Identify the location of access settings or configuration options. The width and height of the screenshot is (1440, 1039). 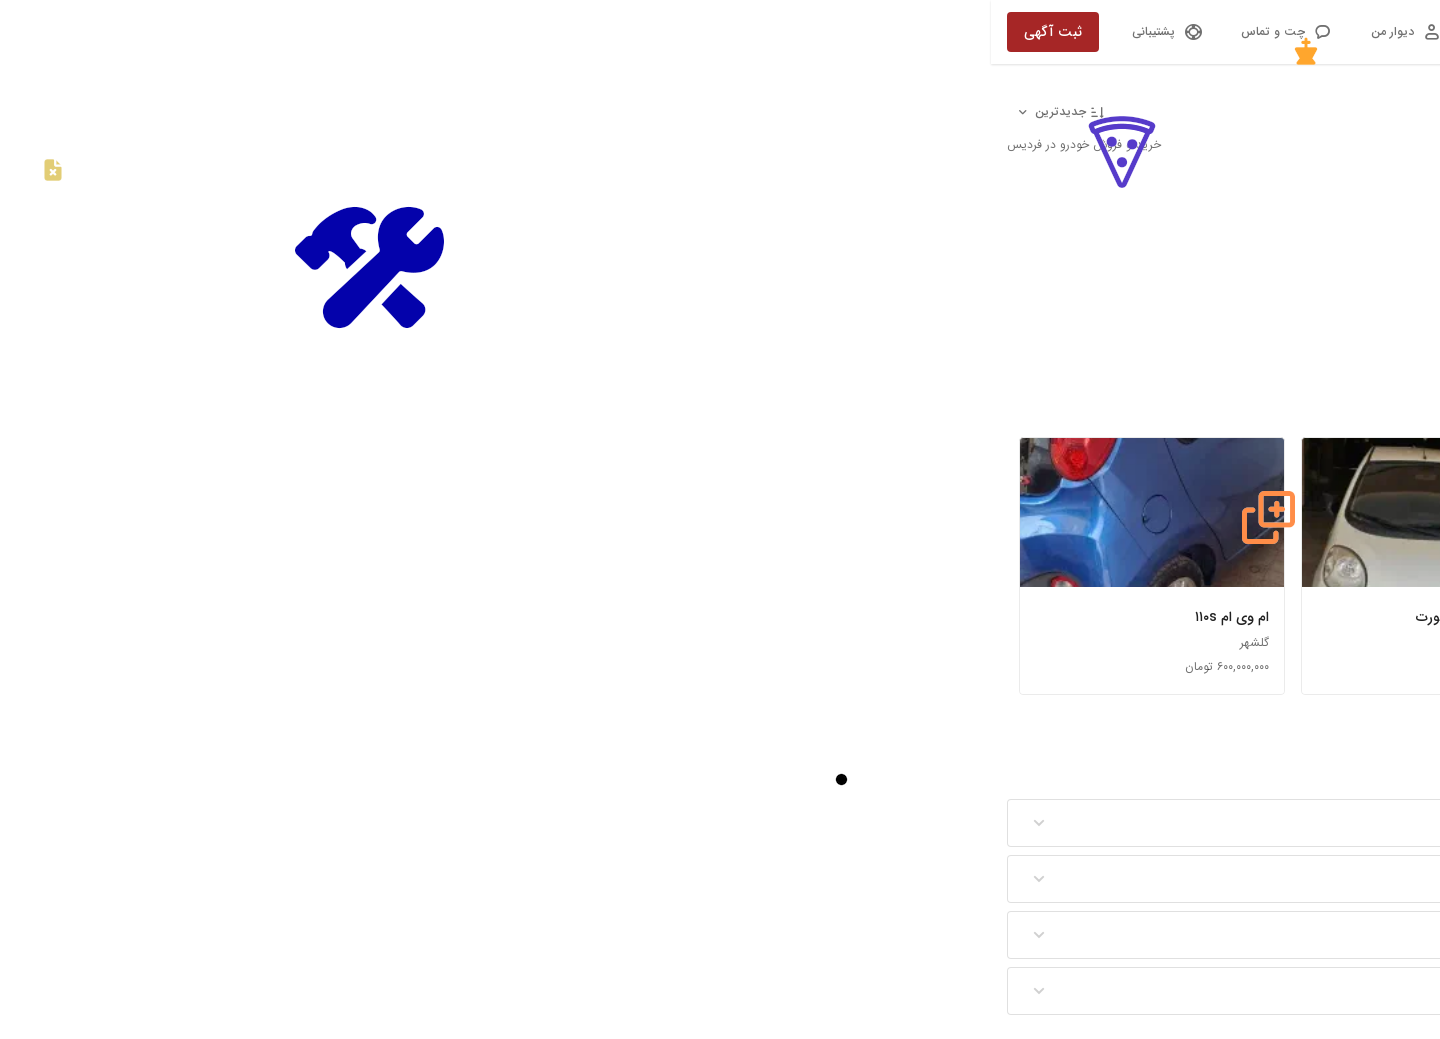
(369, 267).